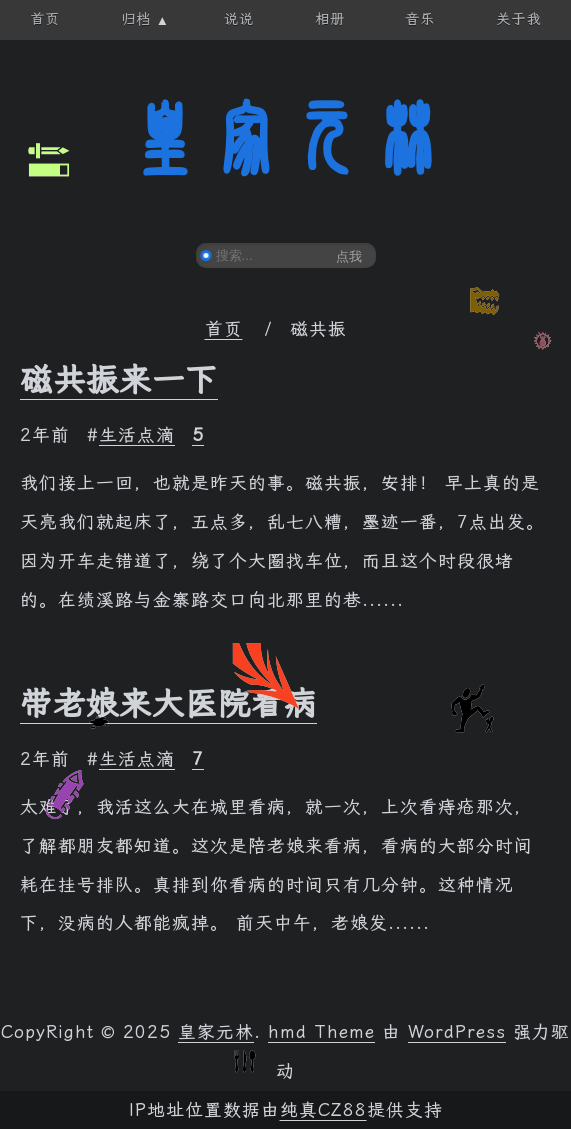  Describe the element at coordinates (49, 159) in the screenshot. I see `indicates current attack power level` at that location.